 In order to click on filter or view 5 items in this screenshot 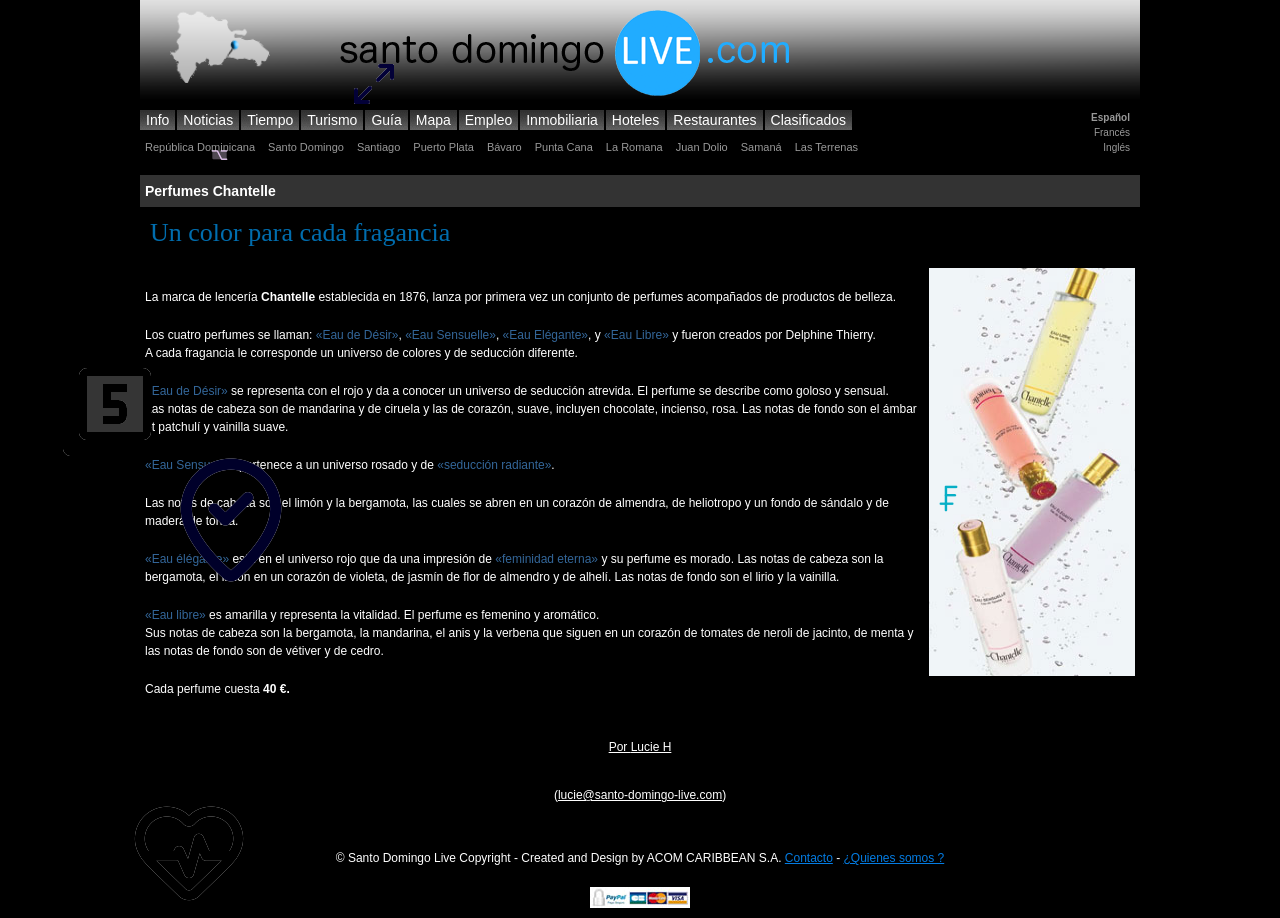, I will do `click(107, 412)`.